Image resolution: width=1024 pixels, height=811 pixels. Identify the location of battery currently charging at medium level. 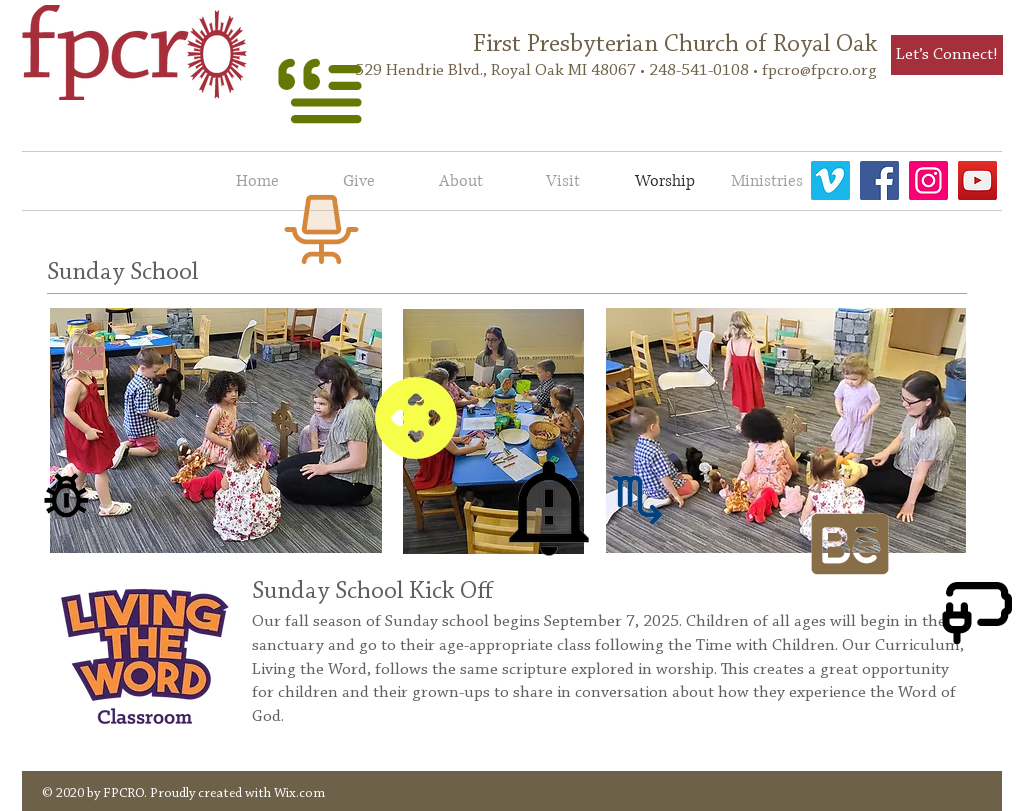
(979, 604).